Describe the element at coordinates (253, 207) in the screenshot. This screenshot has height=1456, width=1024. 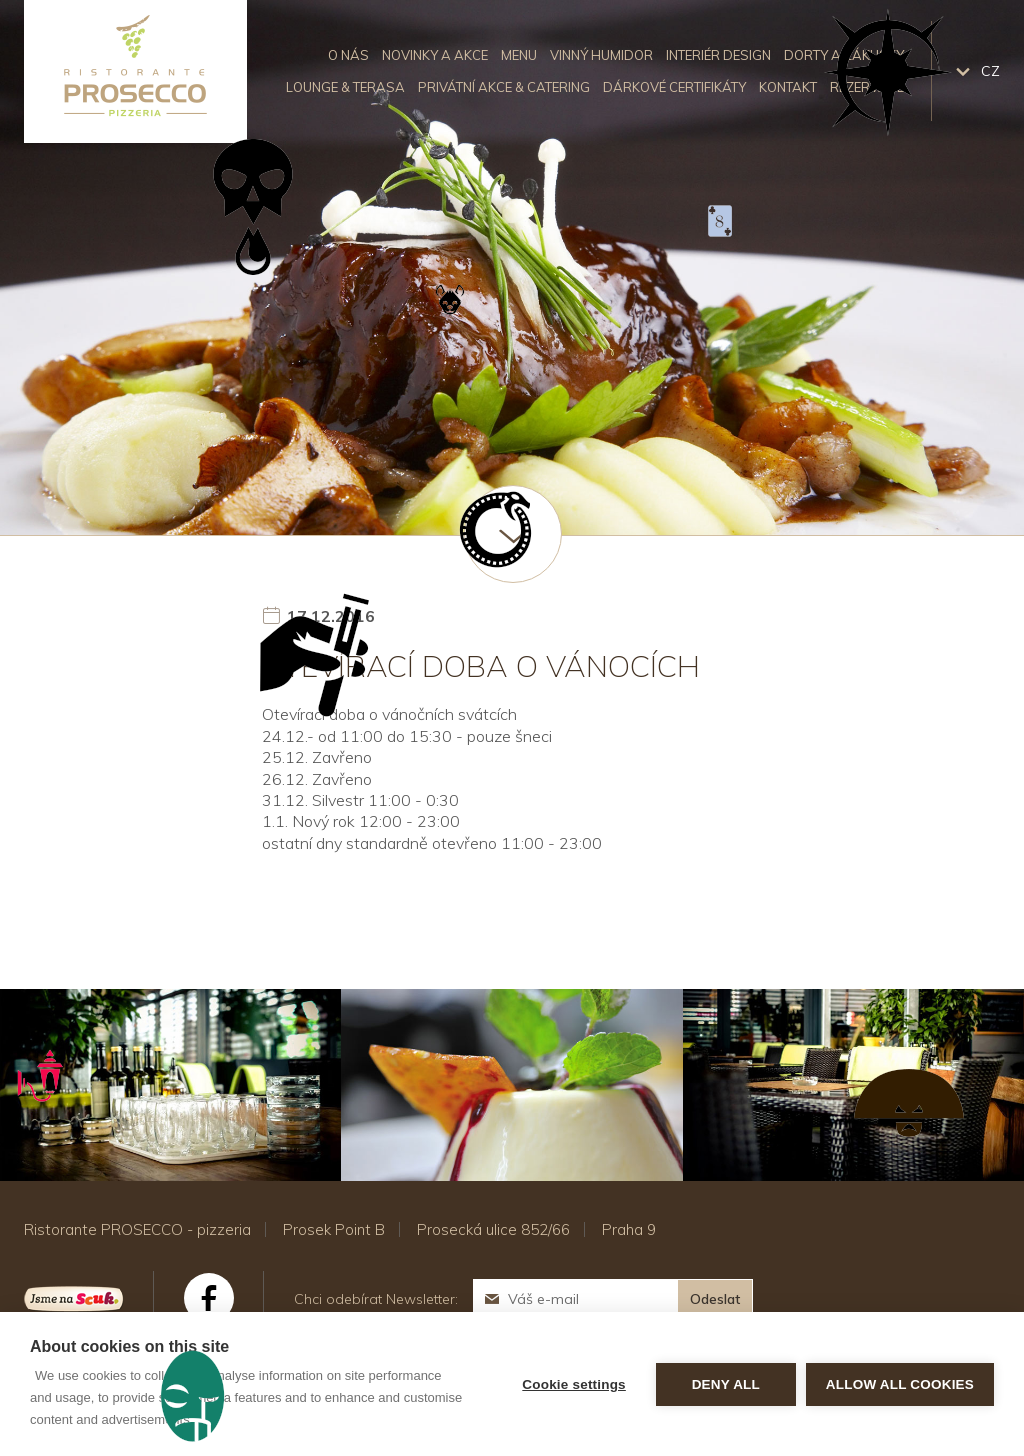
I see `indicates a poisonous or toxic item` at that location.